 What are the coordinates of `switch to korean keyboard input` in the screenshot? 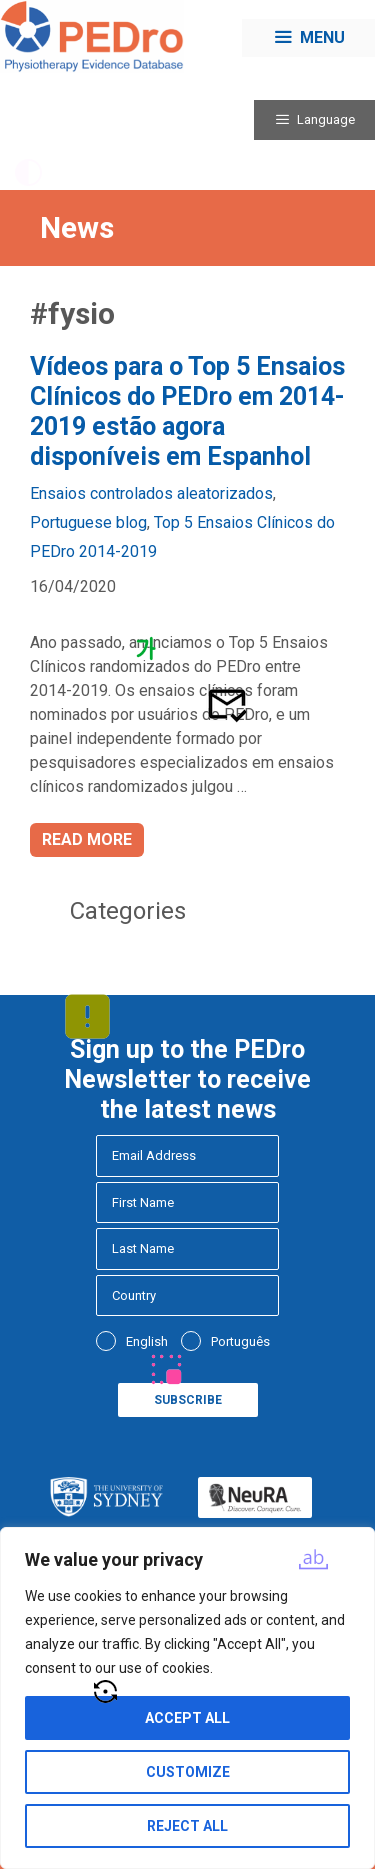 It's located at (145, 648).